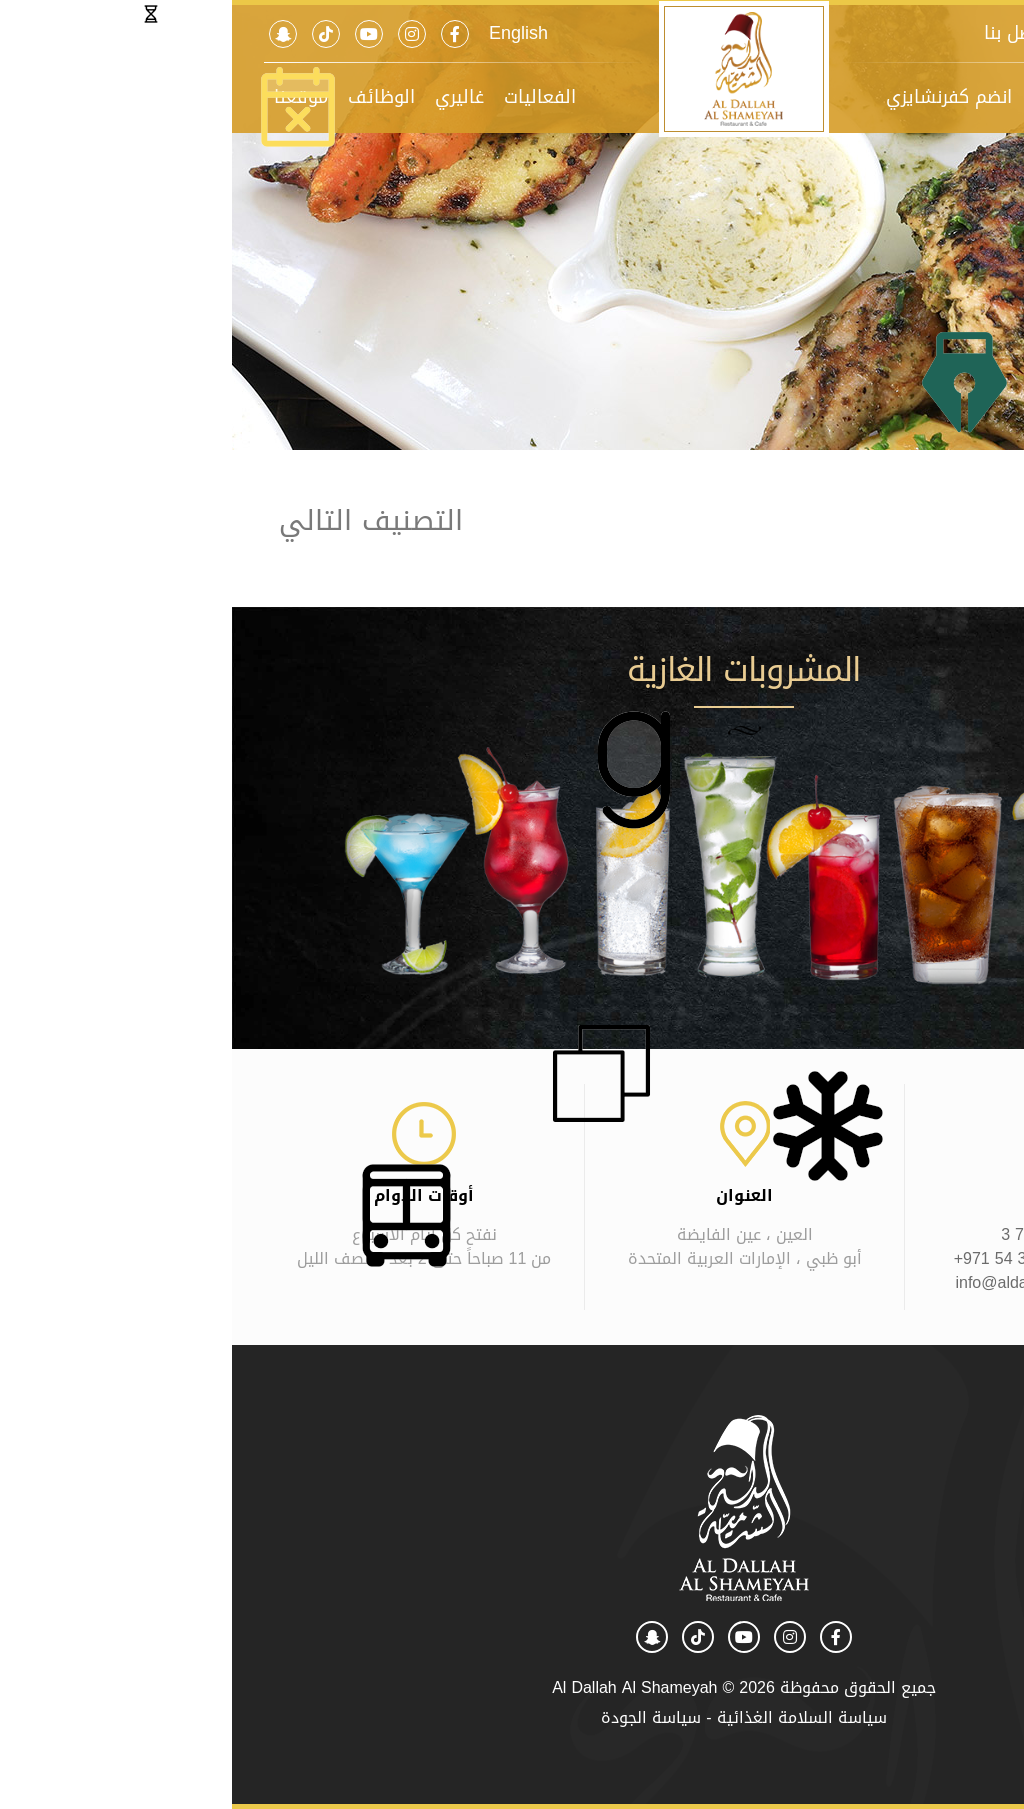  Describe the element at coordinates (406, 1215) in the screenshot. I see `view bus routes or schedules` at that location.